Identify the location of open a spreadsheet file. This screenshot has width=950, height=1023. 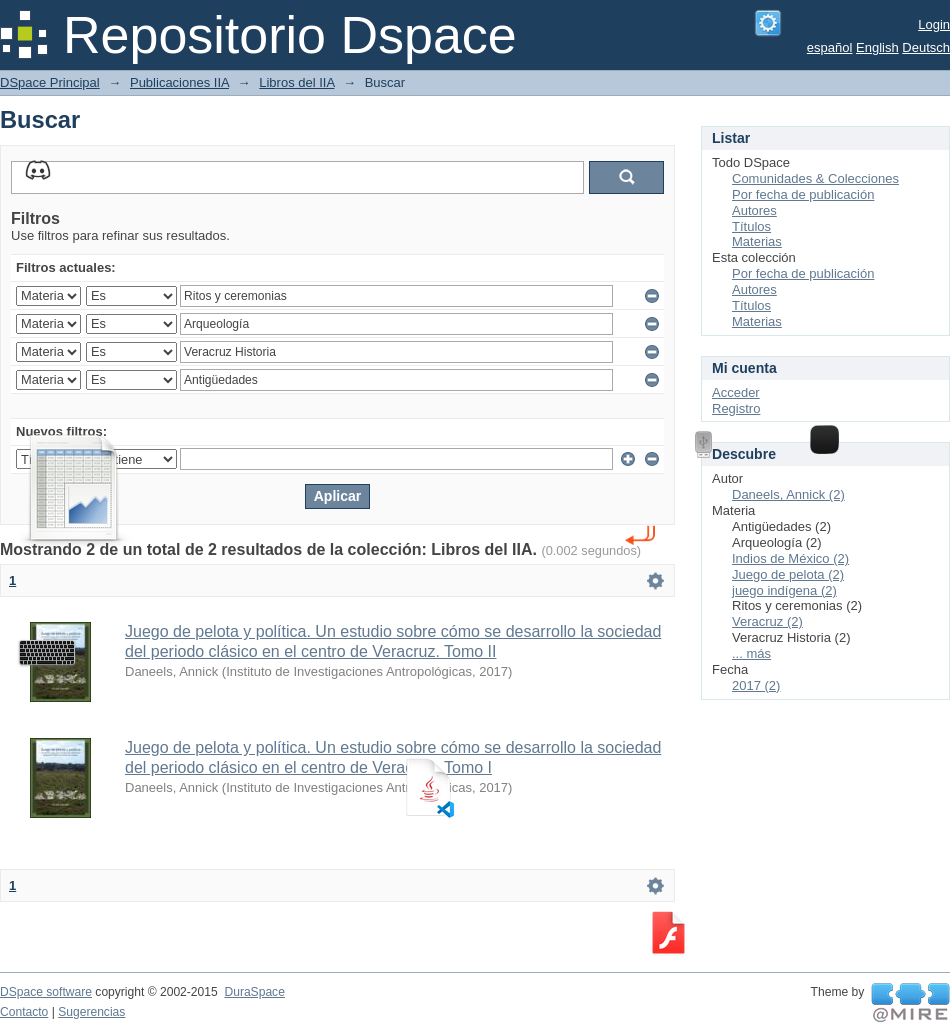
(75, 487).